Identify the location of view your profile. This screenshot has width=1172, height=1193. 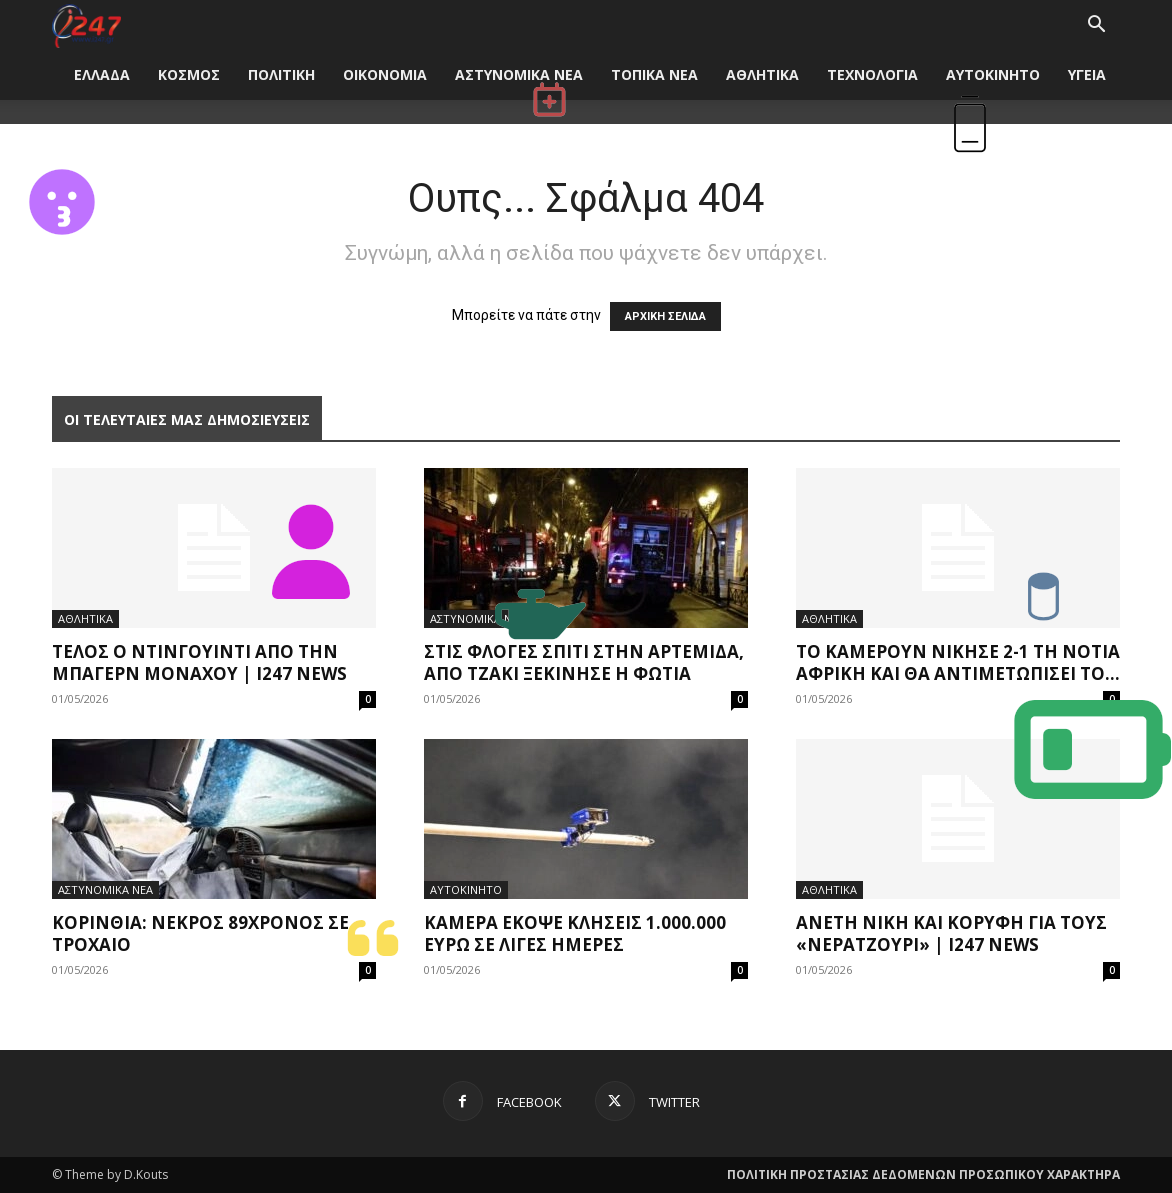
(311, 551).